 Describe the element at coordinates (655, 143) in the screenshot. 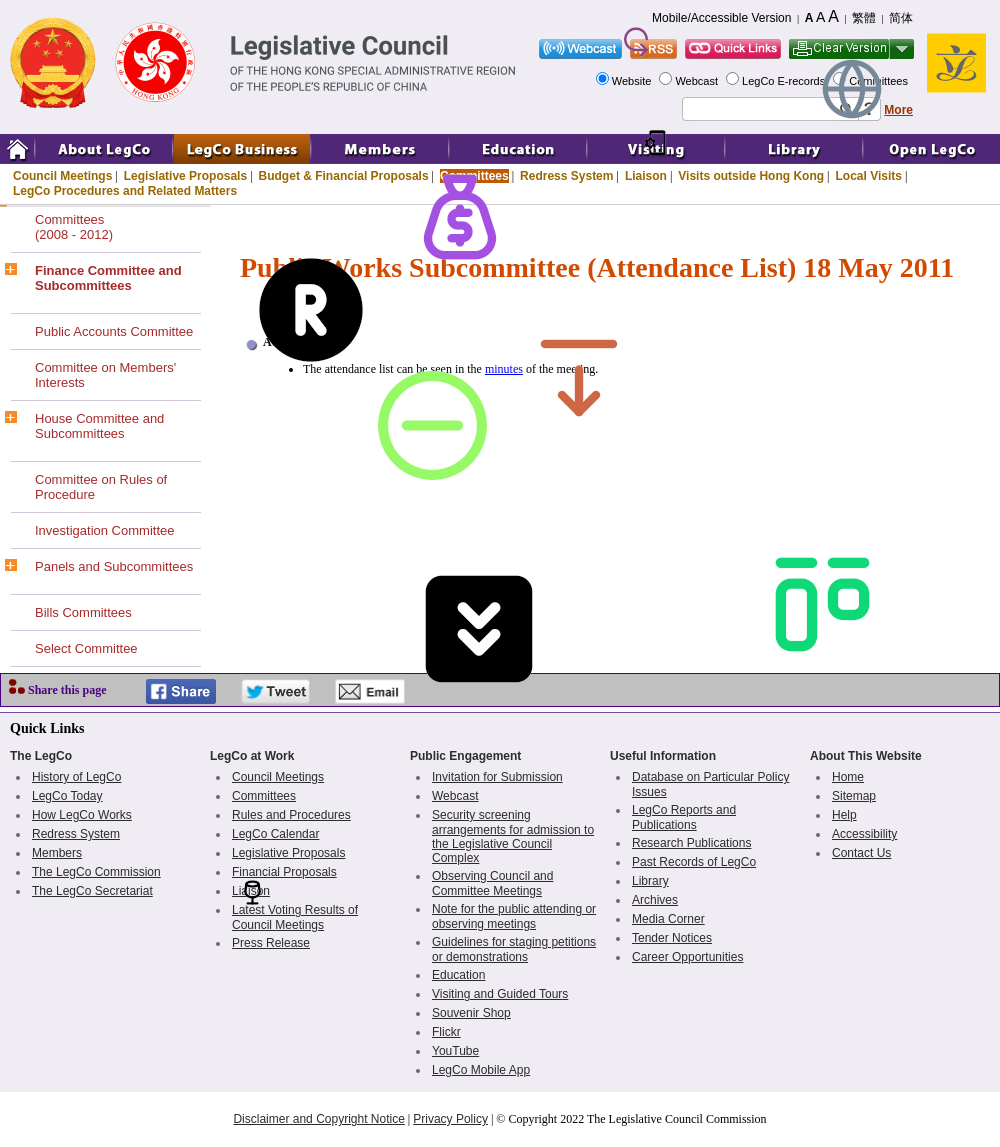

I see `configure device connection settings` at that location.